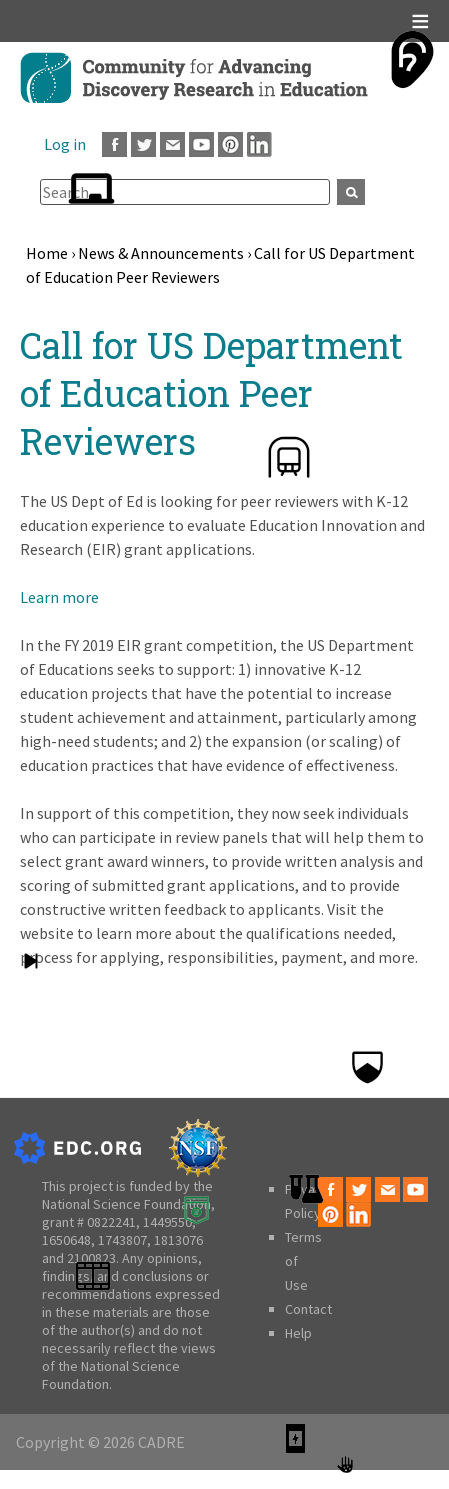  Describe the element at coordinates (31, 961) in the screenshot. I see `skip to the next track` at that location.